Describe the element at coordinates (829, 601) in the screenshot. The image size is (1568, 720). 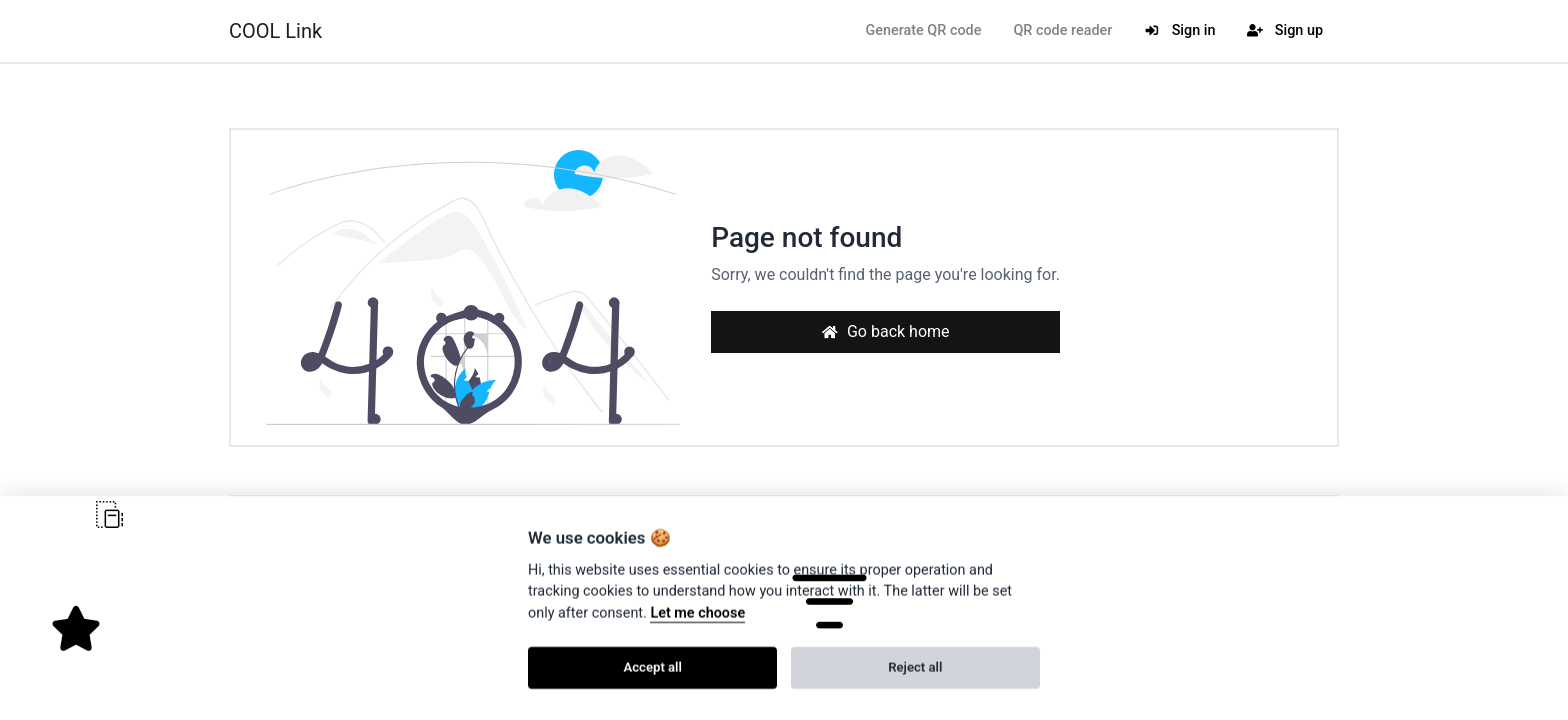
I see `filter or sort list items` at that location.